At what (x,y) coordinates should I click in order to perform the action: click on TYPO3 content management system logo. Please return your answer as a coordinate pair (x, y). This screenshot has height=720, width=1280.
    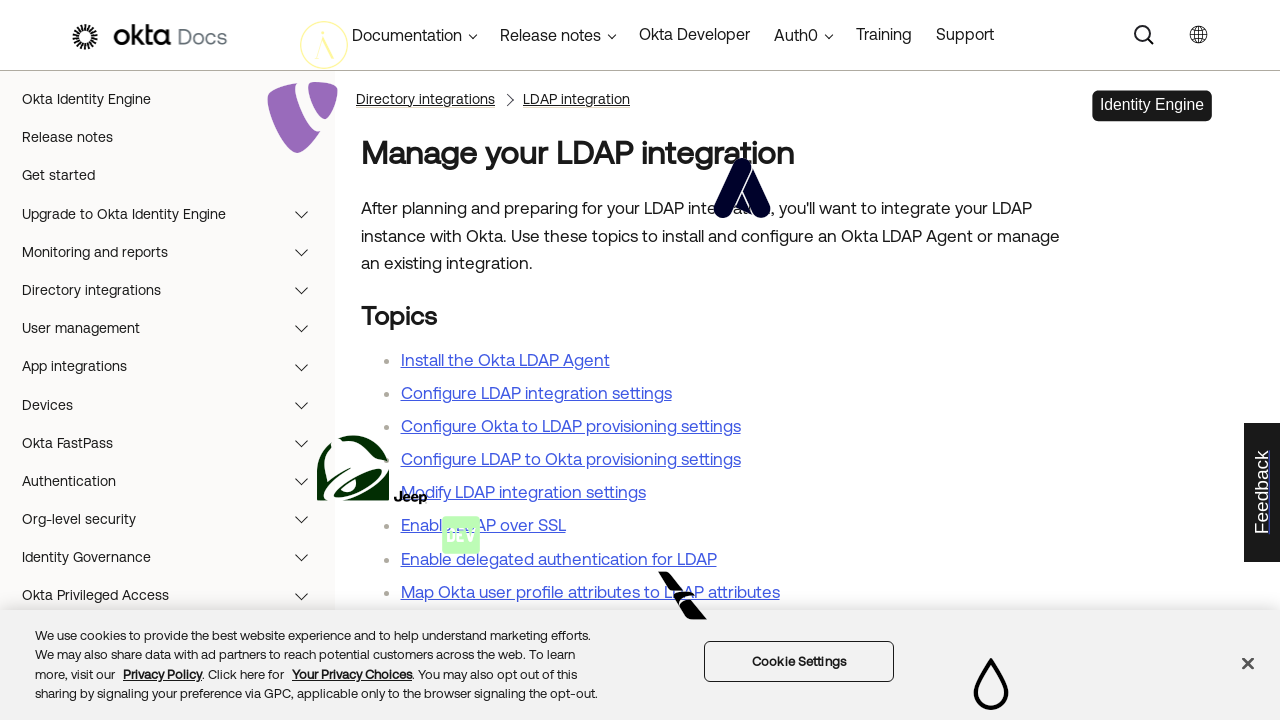
    Looking at the image, I should click on (302, 117).